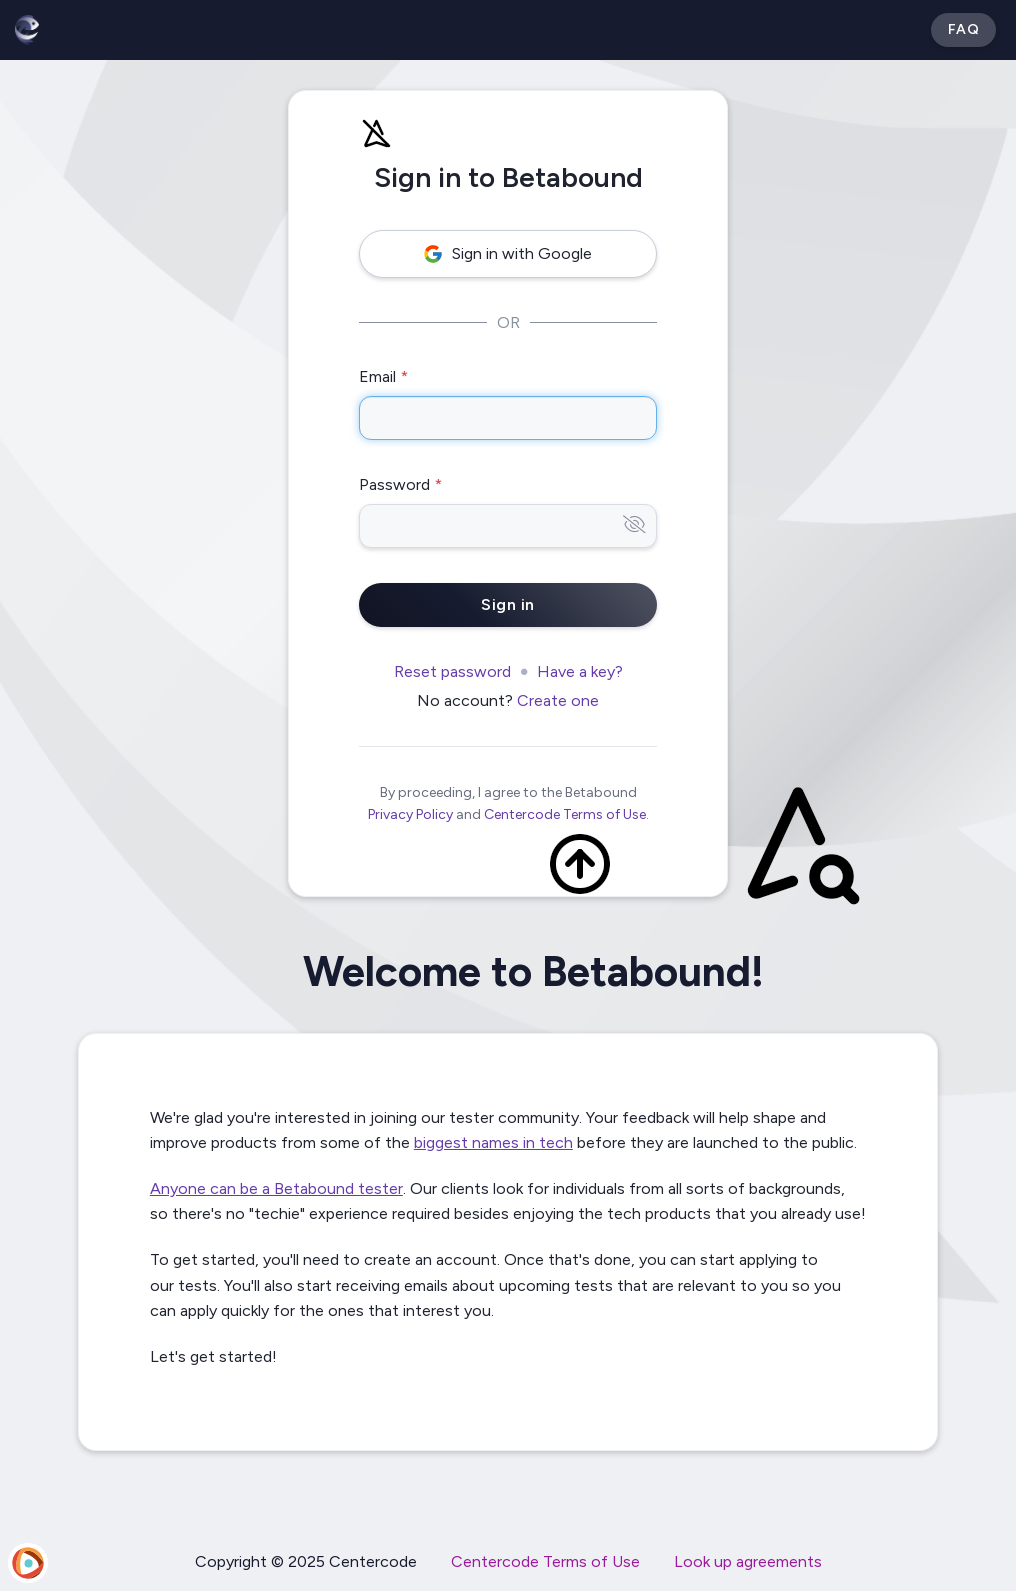  I want to click on search for directions or routes, so click(798, 843).